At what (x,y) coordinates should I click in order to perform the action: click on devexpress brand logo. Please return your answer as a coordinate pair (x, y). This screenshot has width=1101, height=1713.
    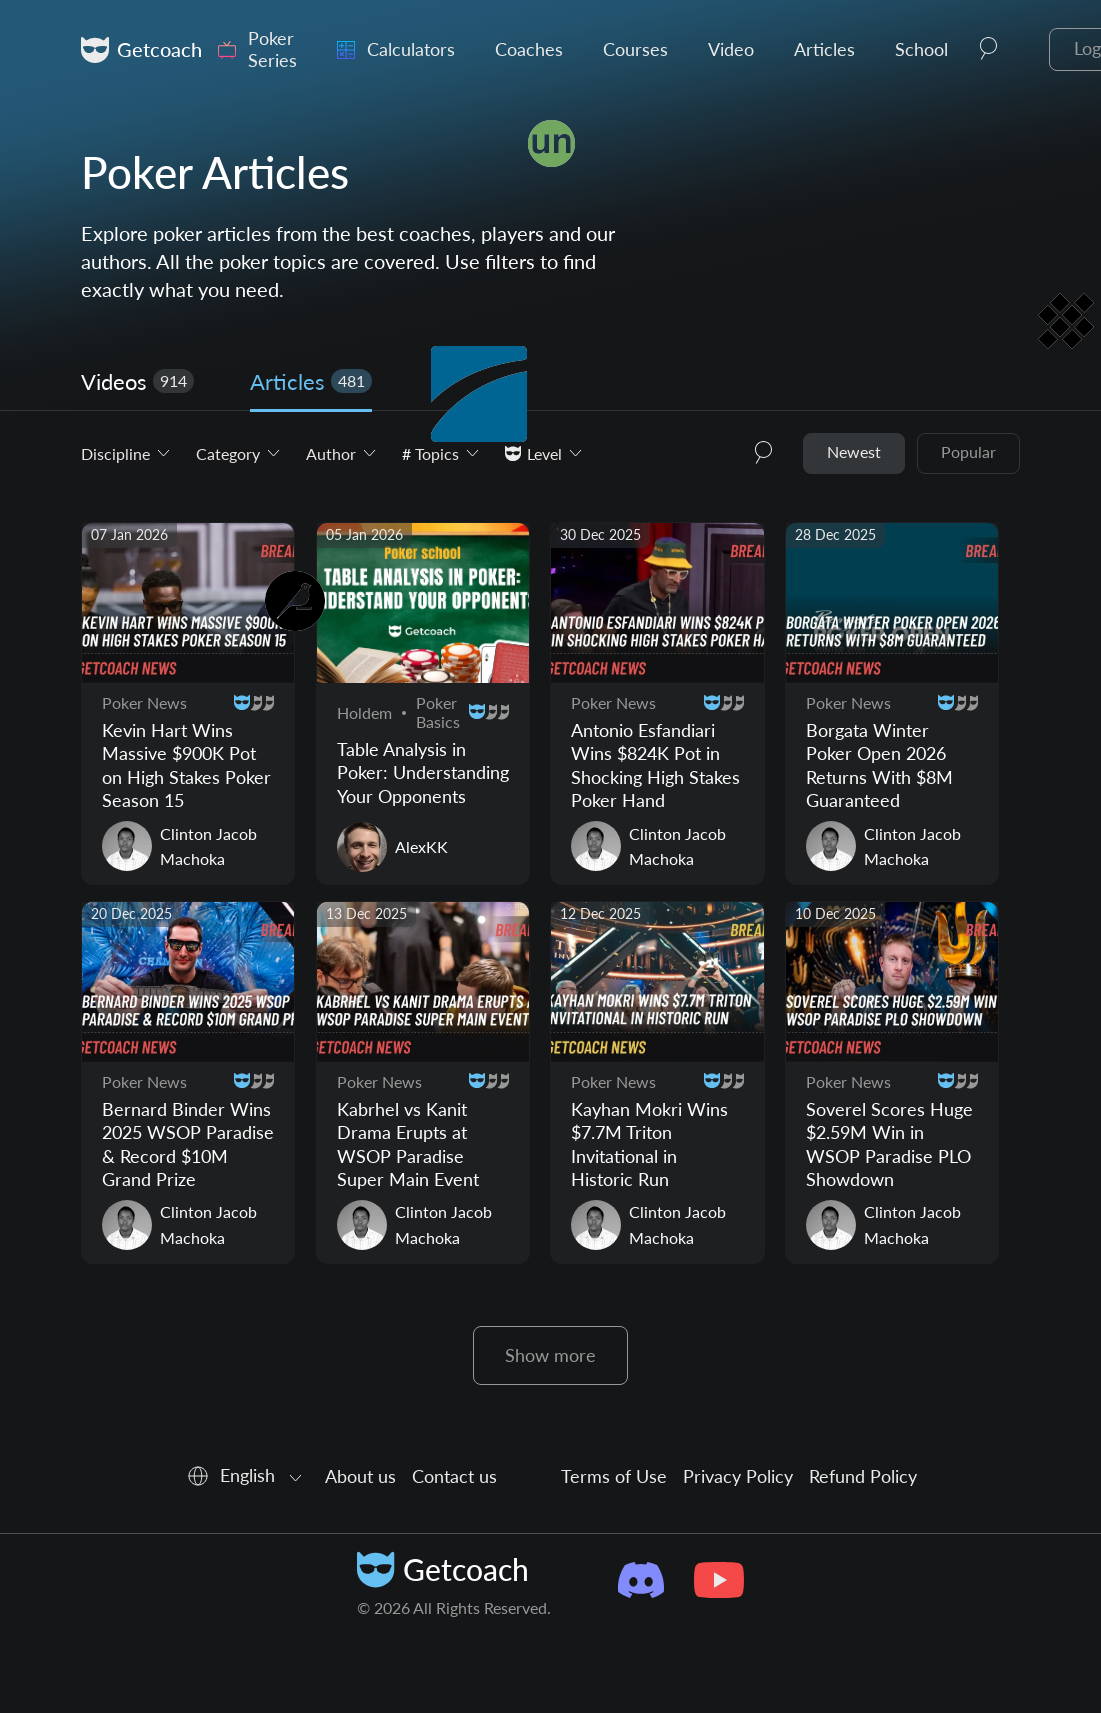
    Looking at the image, I should click on (479, 394).